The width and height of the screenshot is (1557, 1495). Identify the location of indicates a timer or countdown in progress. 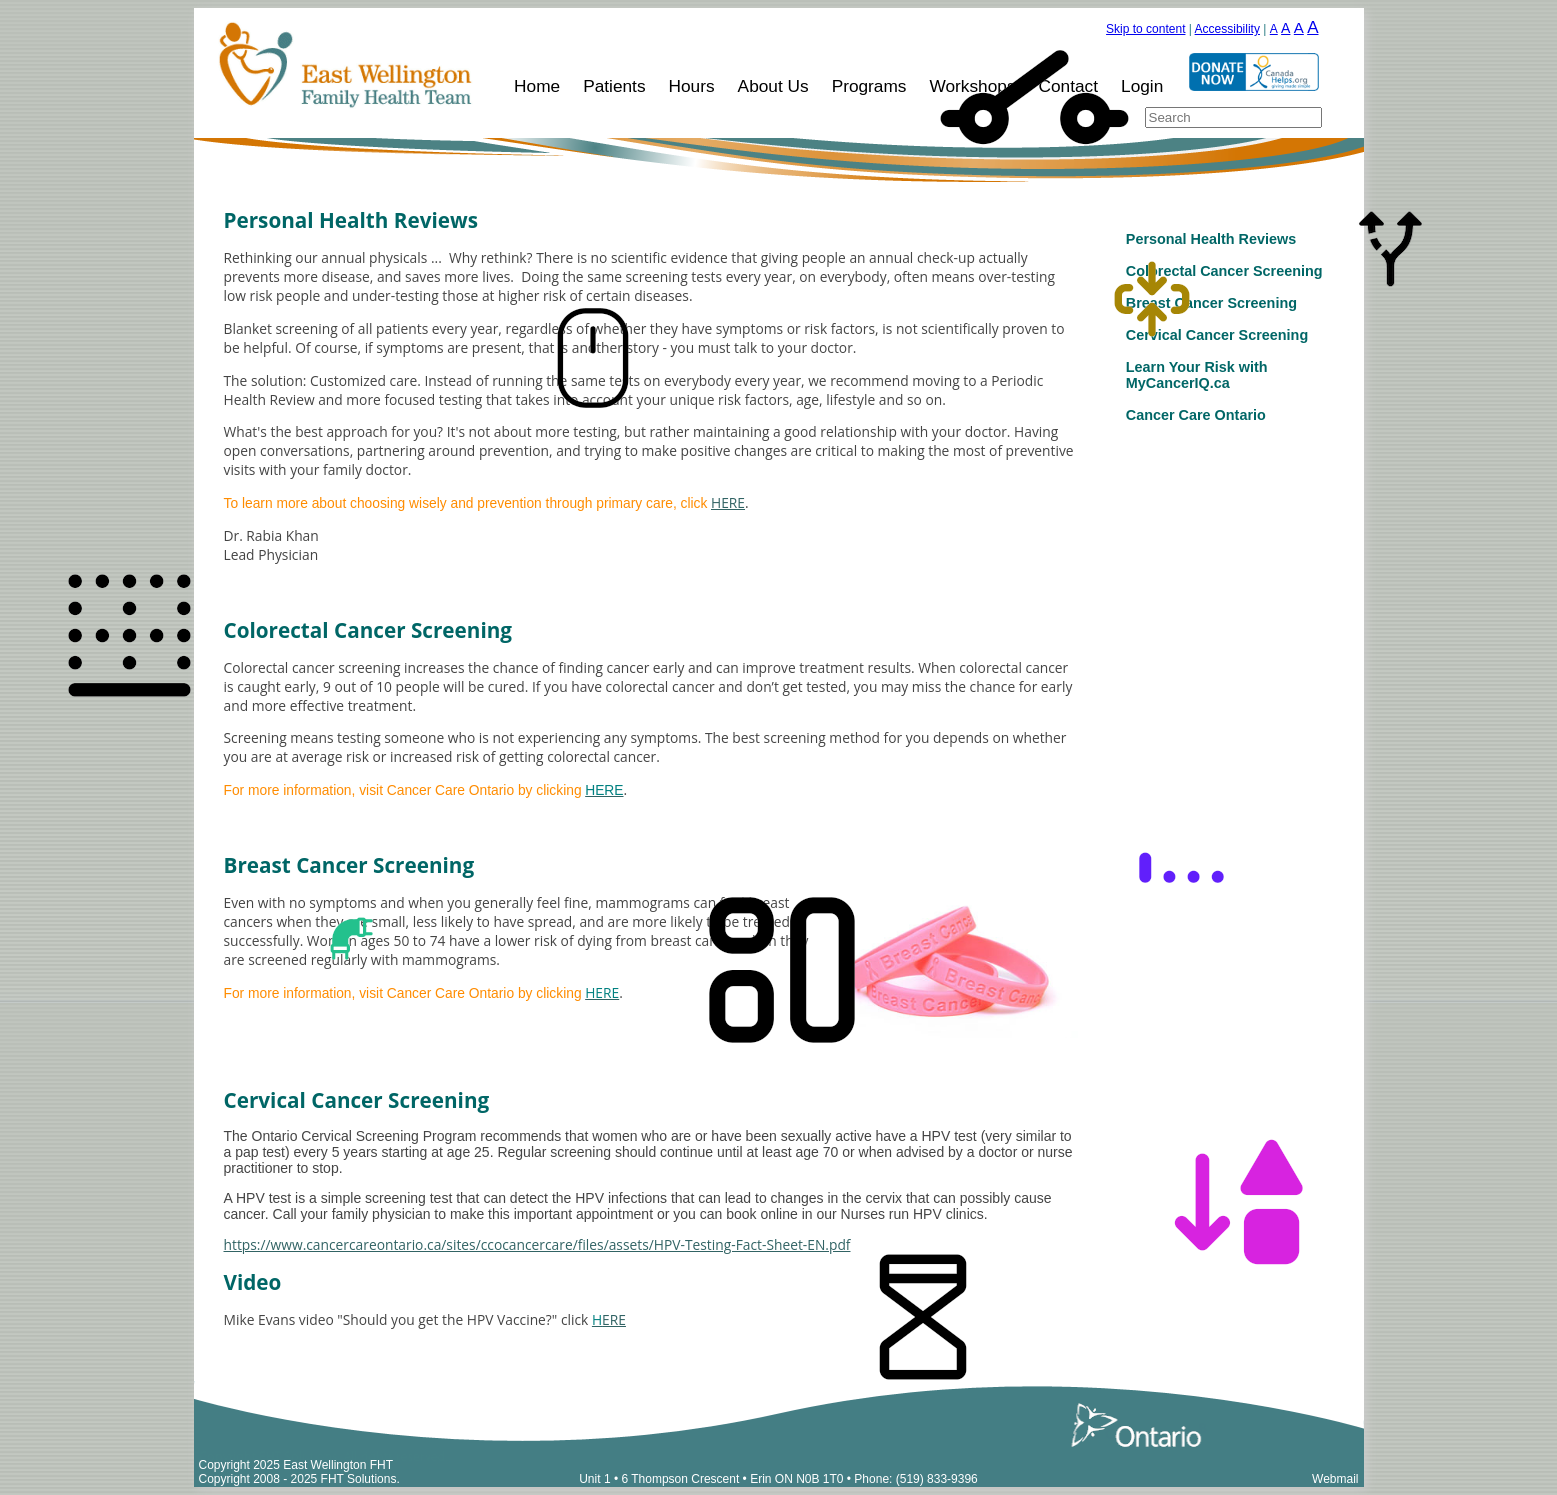
(923, 1317).